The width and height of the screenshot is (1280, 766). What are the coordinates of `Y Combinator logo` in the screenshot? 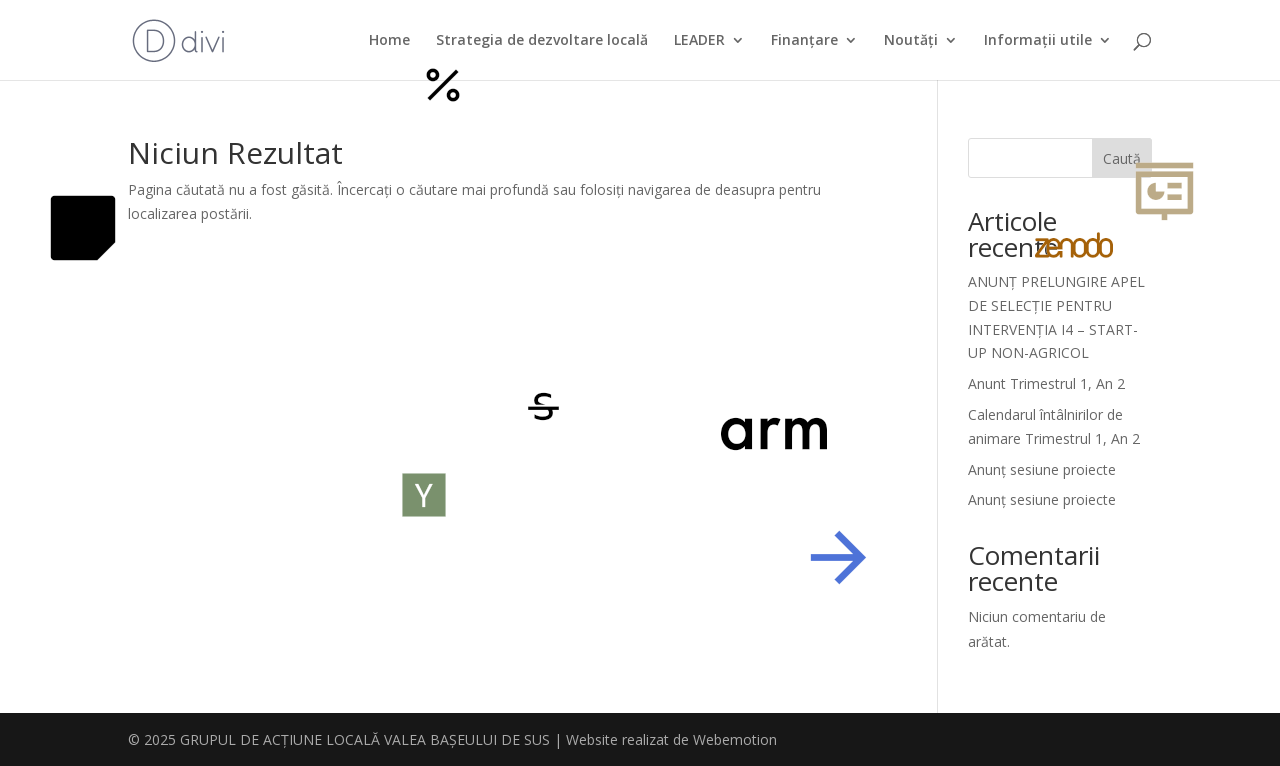 It's located at (424, 495).